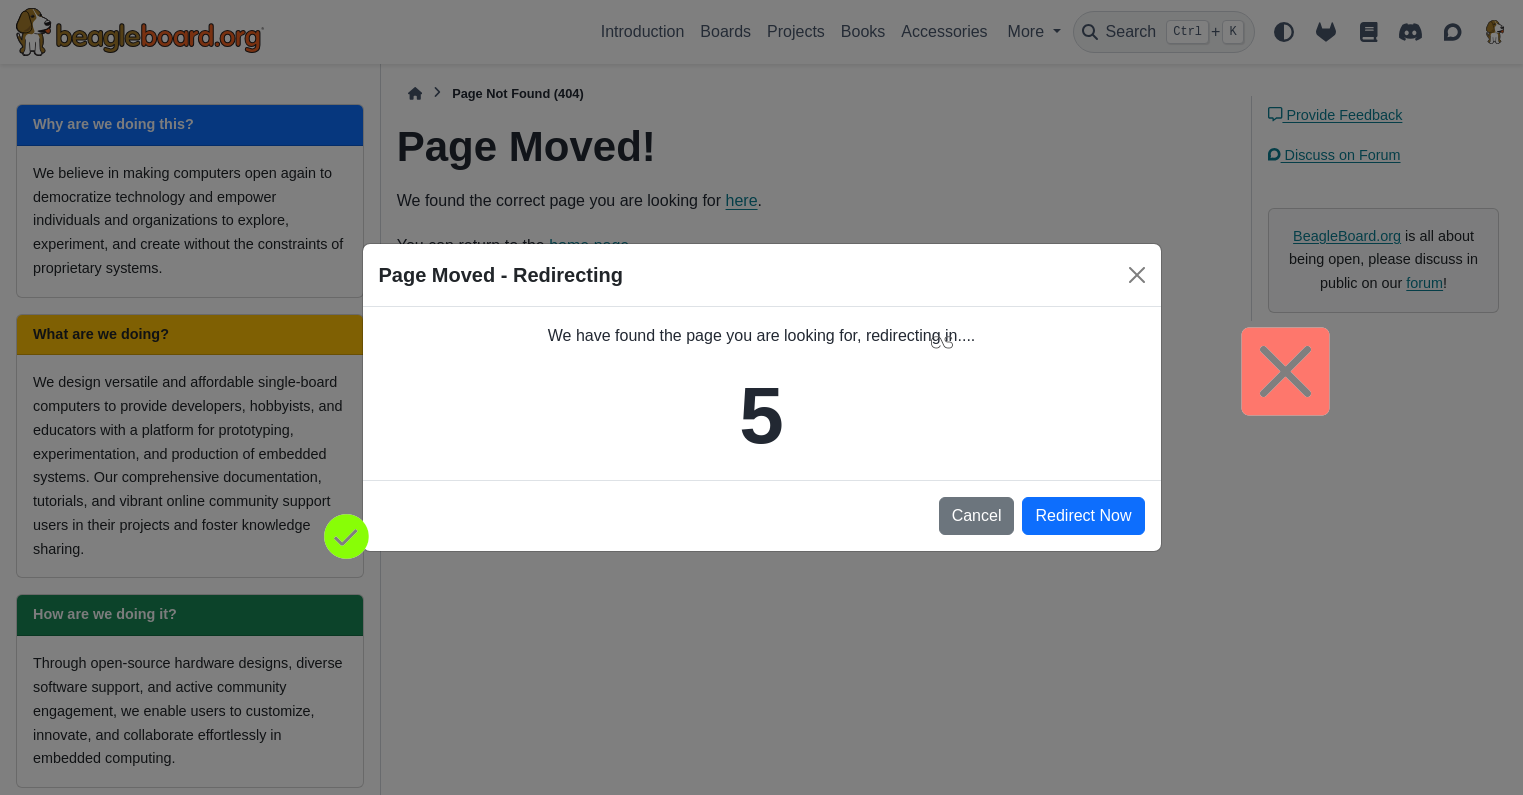  Describe the element at coordinates (942, 342) in the screenshot. I see `connect to your Last.fm account` at that location.